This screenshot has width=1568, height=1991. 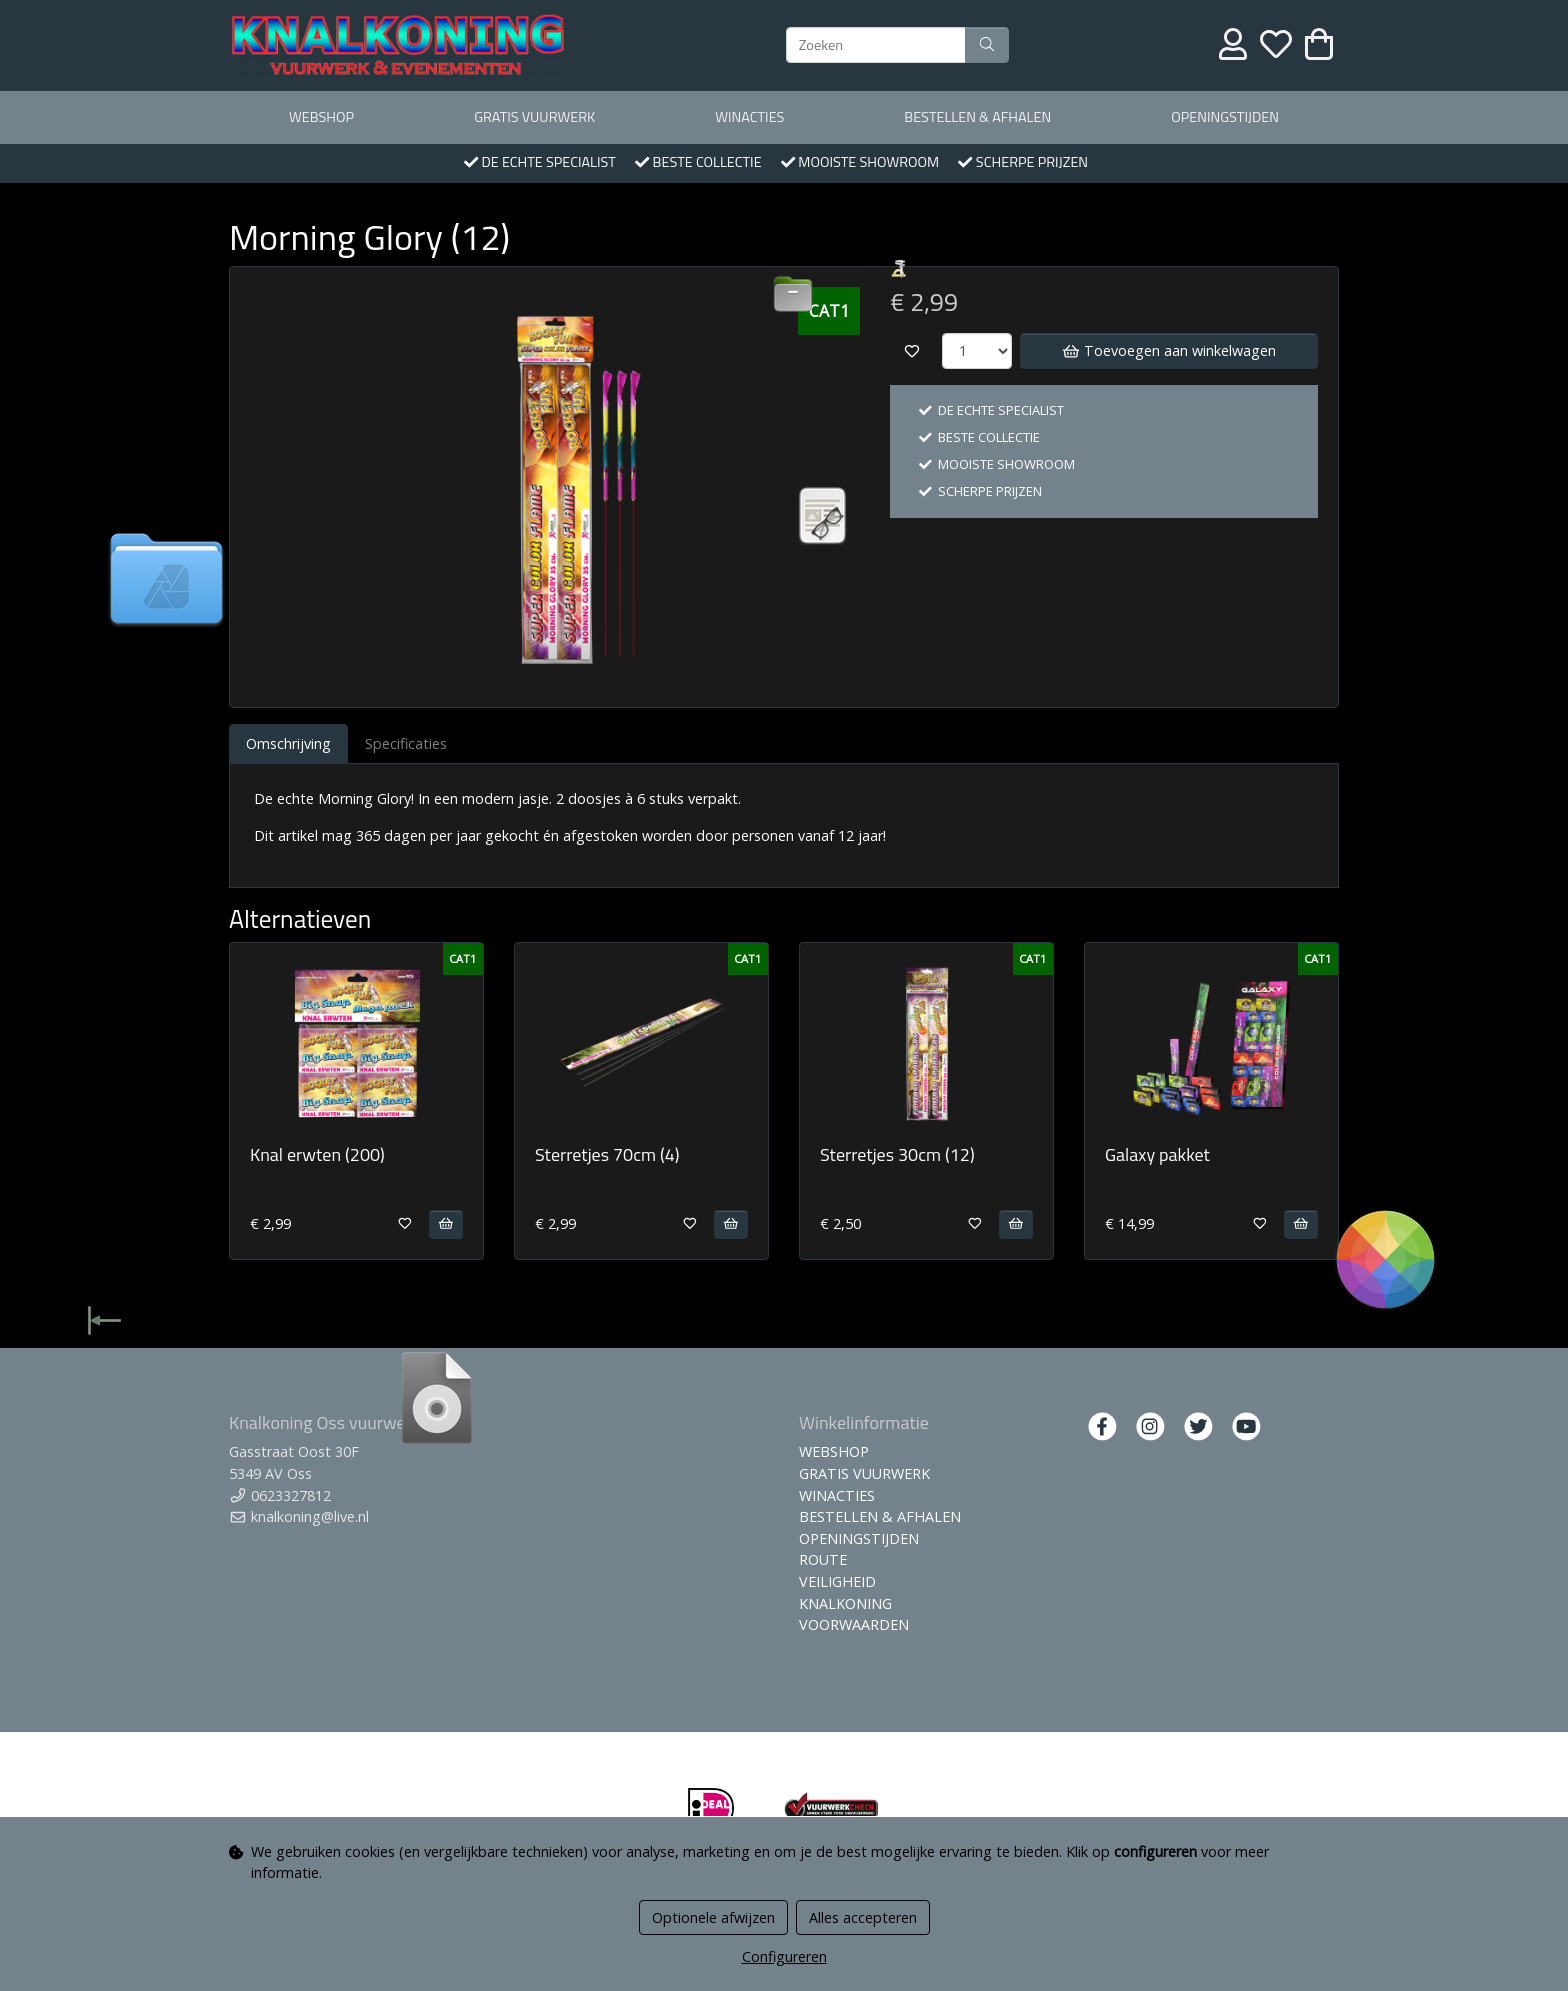 What do you see at coordinates (104, 1320) in the screenshot?
I see `go to the first item in a list or sequence` at bounding box center [104, 1320].